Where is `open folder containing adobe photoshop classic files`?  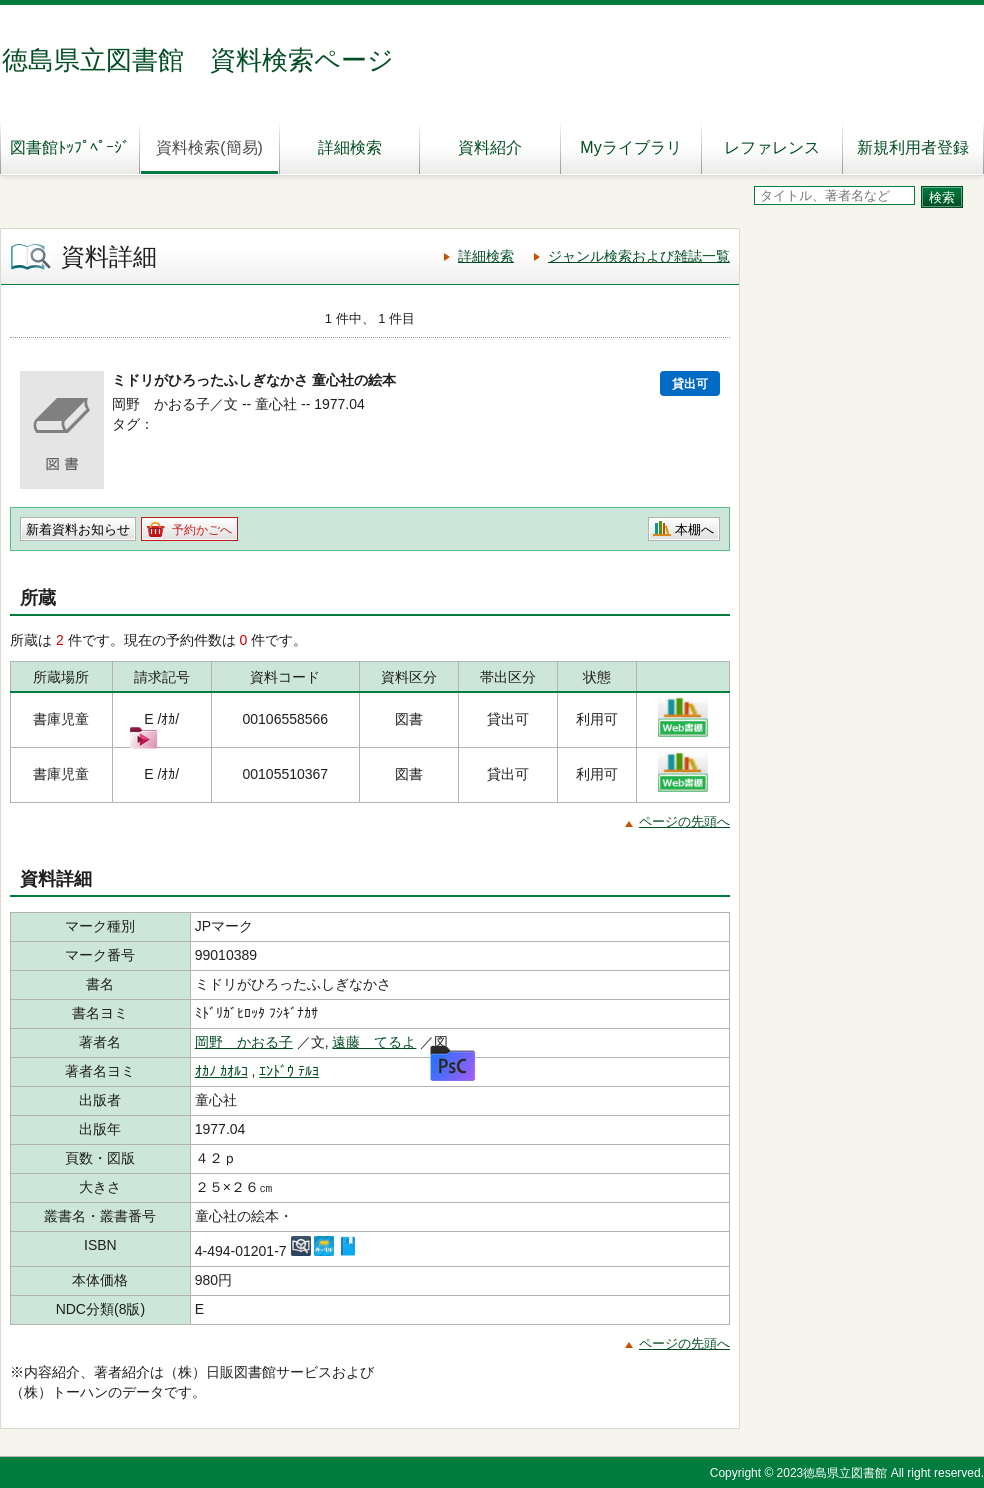
open folder containing adobe photoshop classic files is located at coordinates (452, 1064).